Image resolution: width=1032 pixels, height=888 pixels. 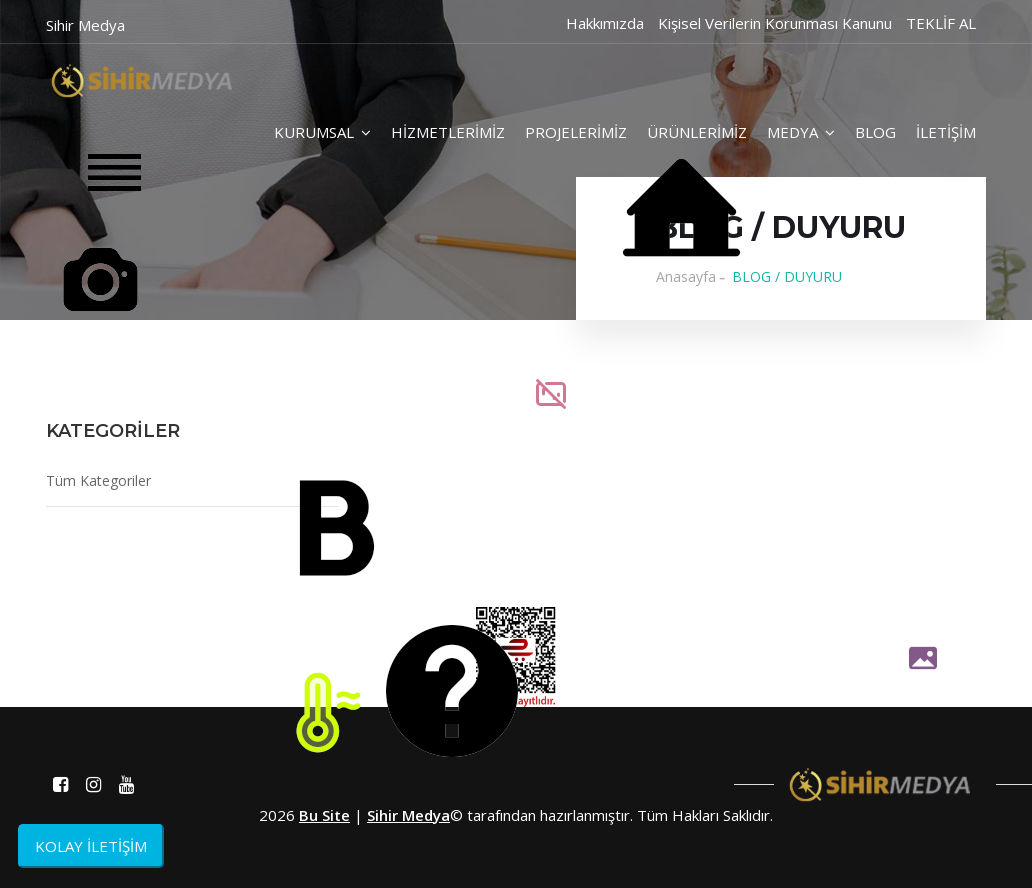 I want to click on apply bold formatting to selected text, so click(x=337, y=528).